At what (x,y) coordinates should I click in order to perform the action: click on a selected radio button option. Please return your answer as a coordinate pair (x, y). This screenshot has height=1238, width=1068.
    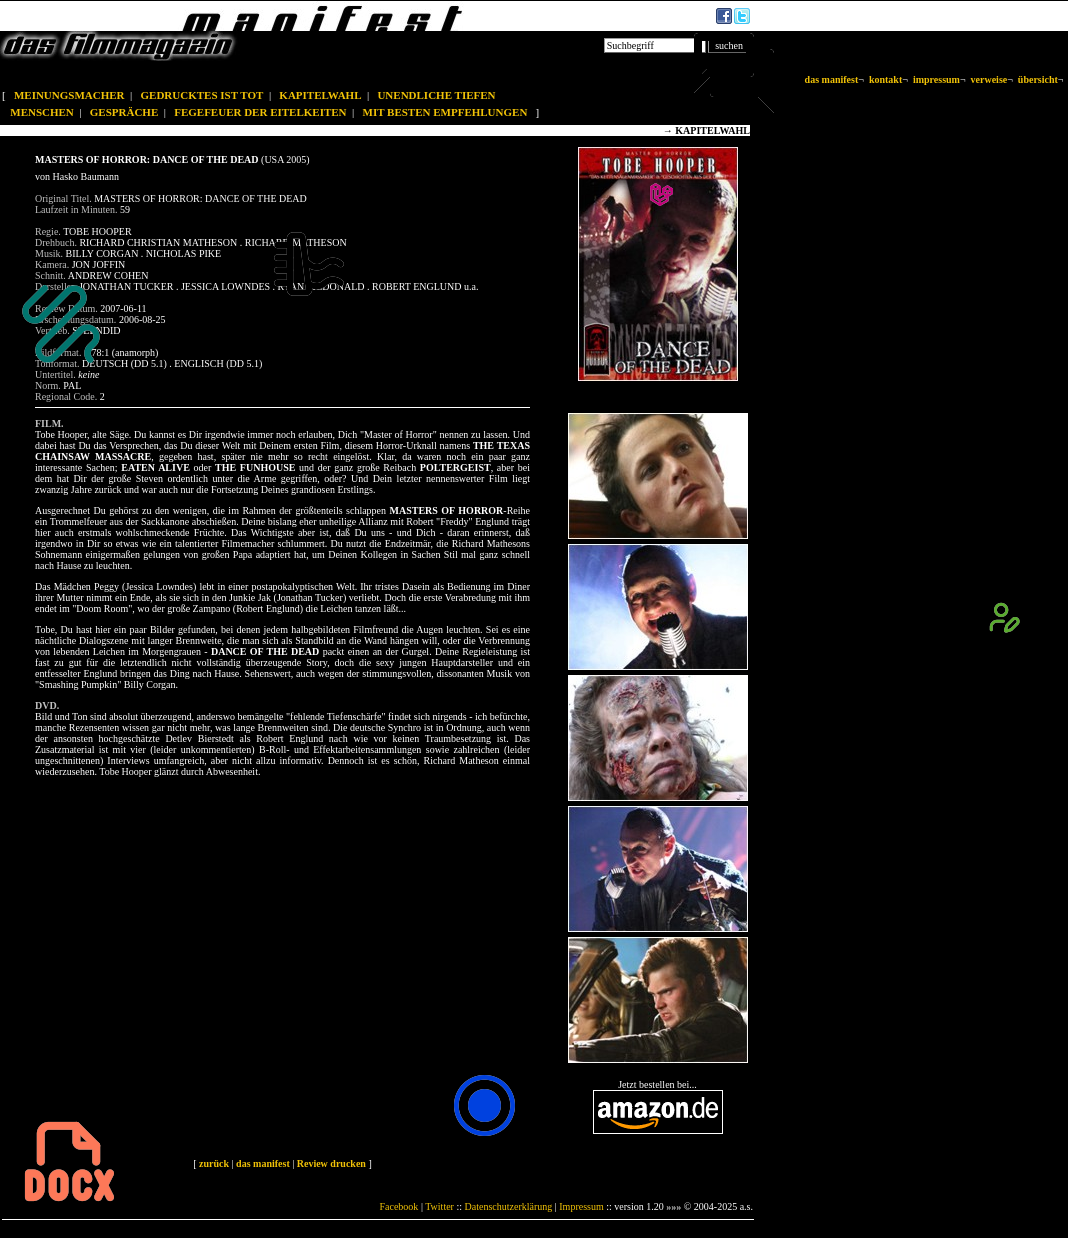
    Looking at the image, I should click on (484, 1105).